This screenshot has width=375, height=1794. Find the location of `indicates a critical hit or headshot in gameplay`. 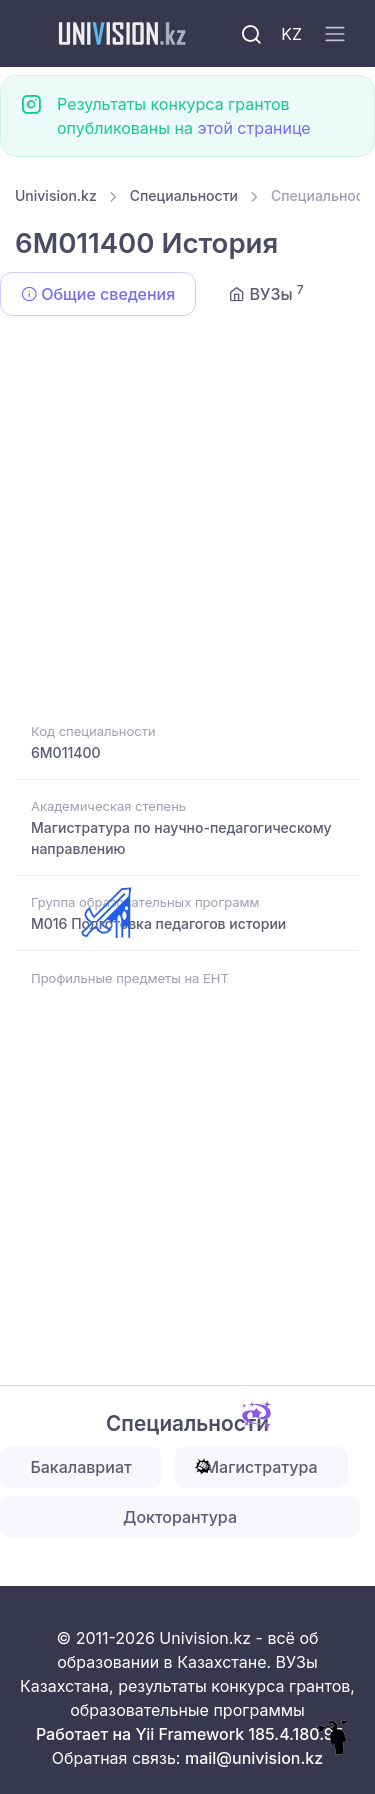

indicates a critical hit or headshot in gameplay is located at coordinates (333, 1737).